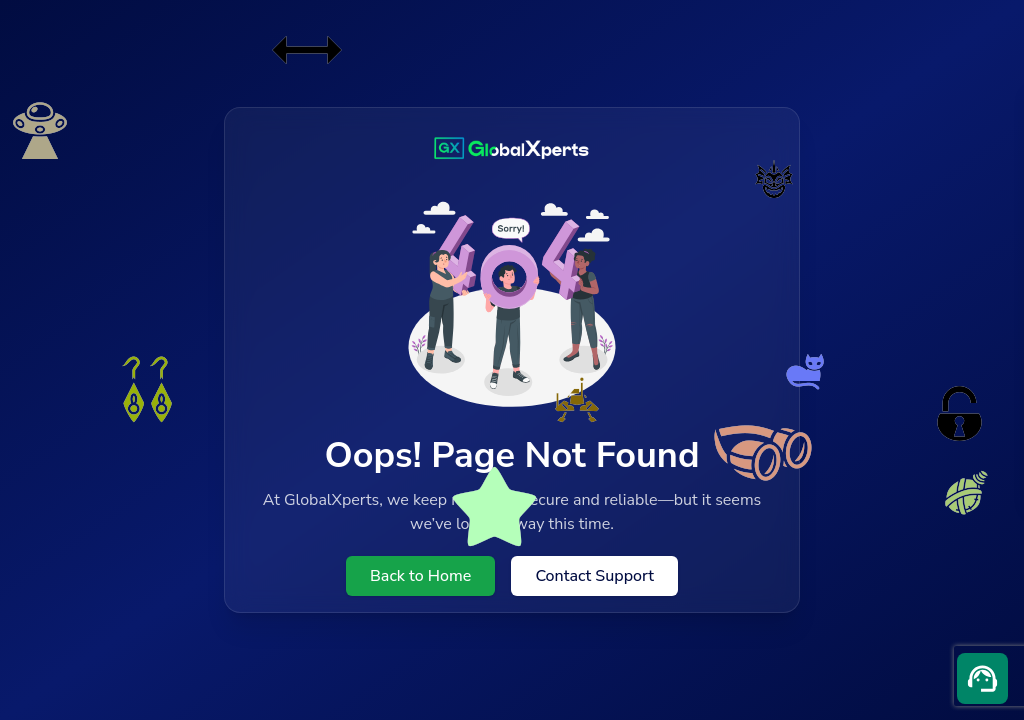  What do you see at coordinates (147, 388) in the screenshot?
I see `browse or shop for earrings` at bounding box center [147, 388].